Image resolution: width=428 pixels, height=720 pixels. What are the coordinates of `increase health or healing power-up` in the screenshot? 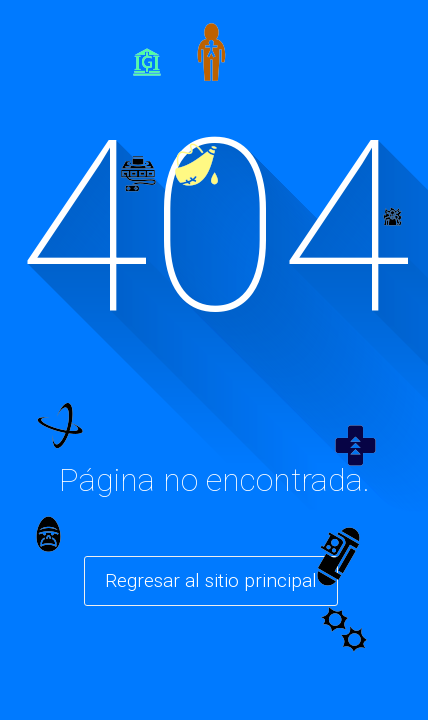 It's located at (355, 445).